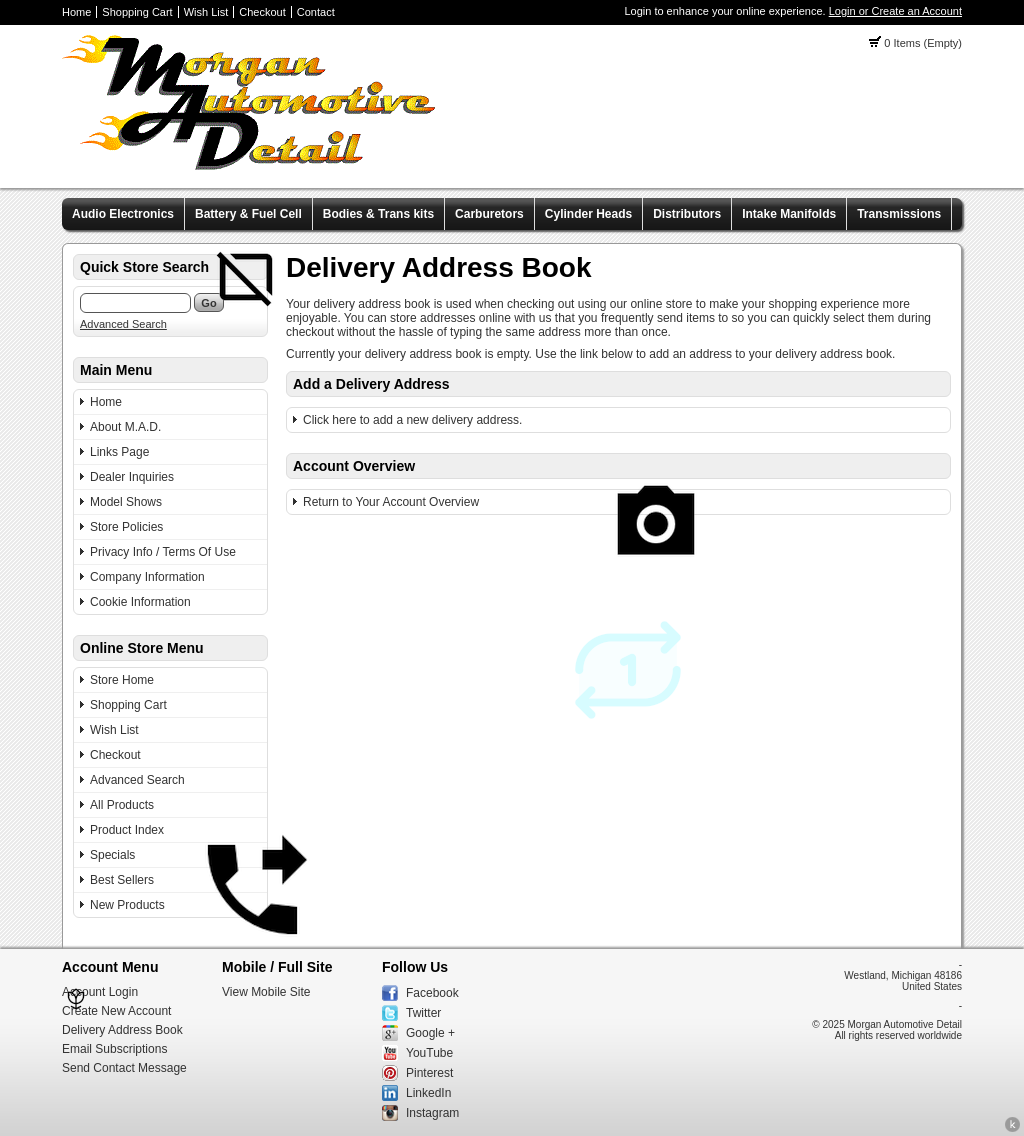 The image size is (1024, 1136). What do you see at coordinates (246, 277) in the screenshot?
I see `indicates browser not supported for this feature` at bounding box center [246, 277].